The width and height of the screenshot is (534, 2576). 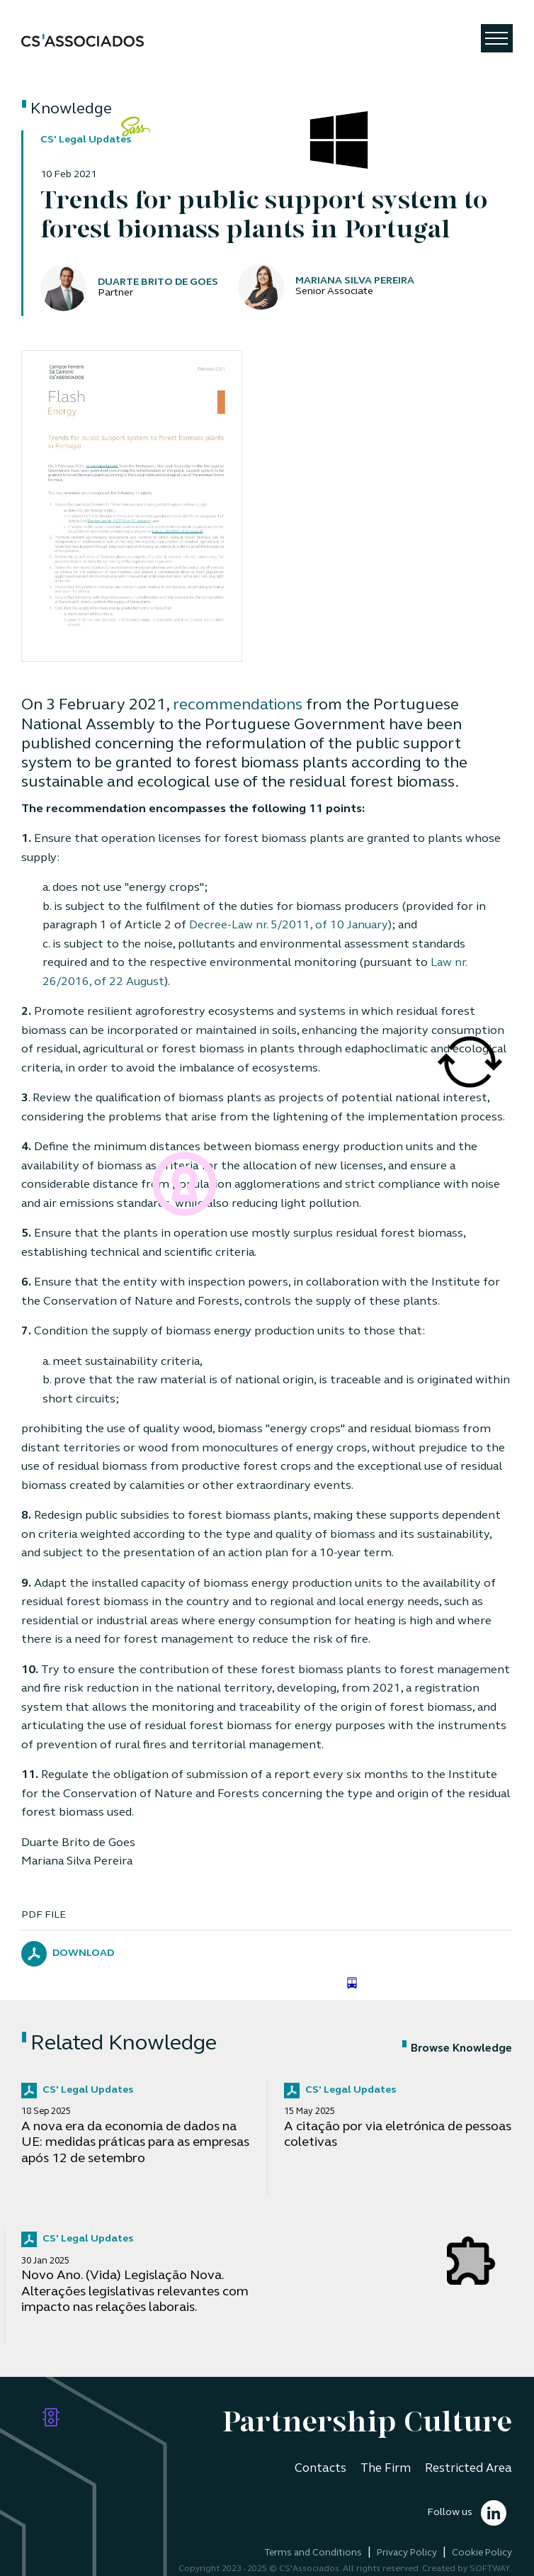 What do you see at coordinates (135, 126) in the screenshot?
I see `sass stylesheet preprocessor logo` at bounding box center [135, 126].